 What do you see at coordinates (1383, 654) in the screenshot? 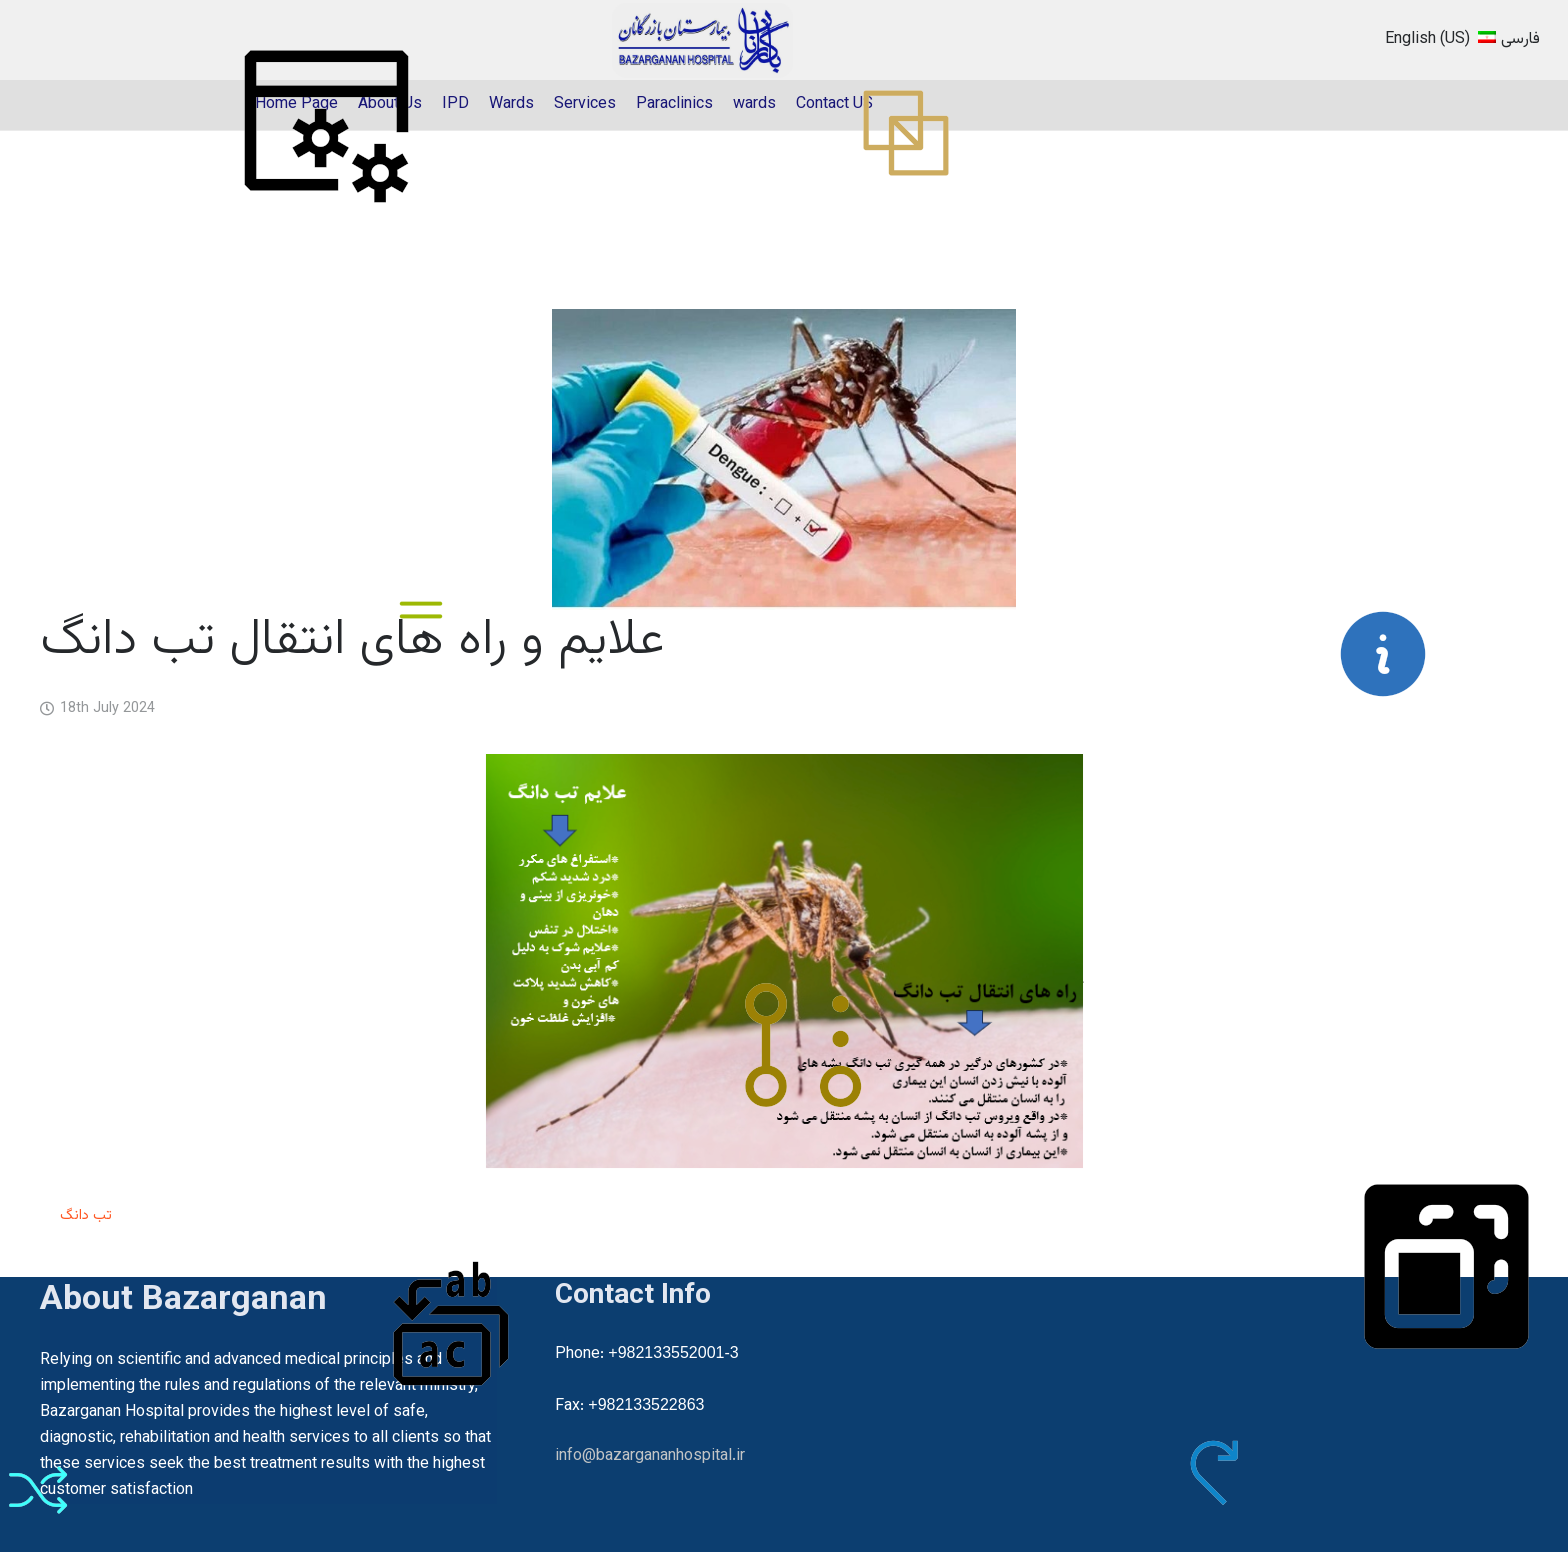
I see `view more information or details` at bounding box center [1383, 654].